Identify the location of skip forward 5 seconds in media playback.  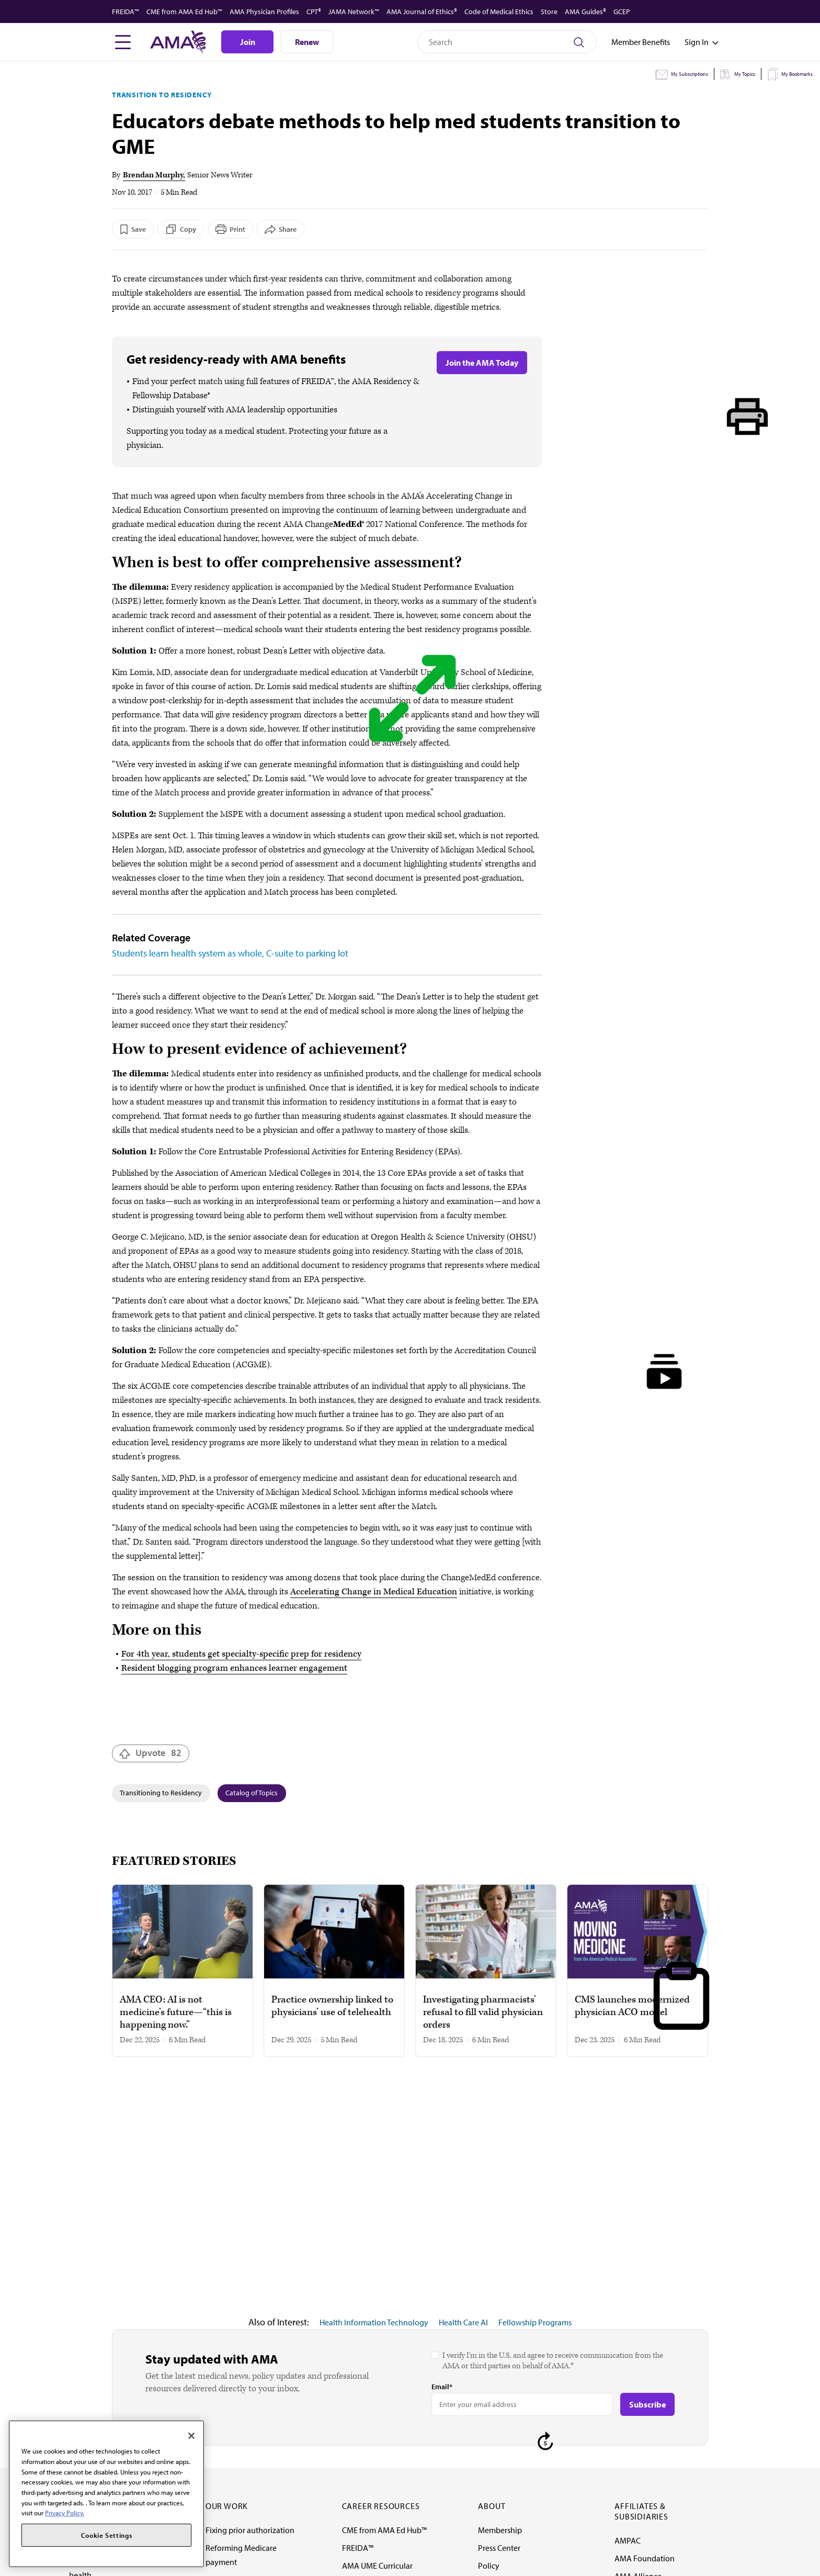
(545, 2442).